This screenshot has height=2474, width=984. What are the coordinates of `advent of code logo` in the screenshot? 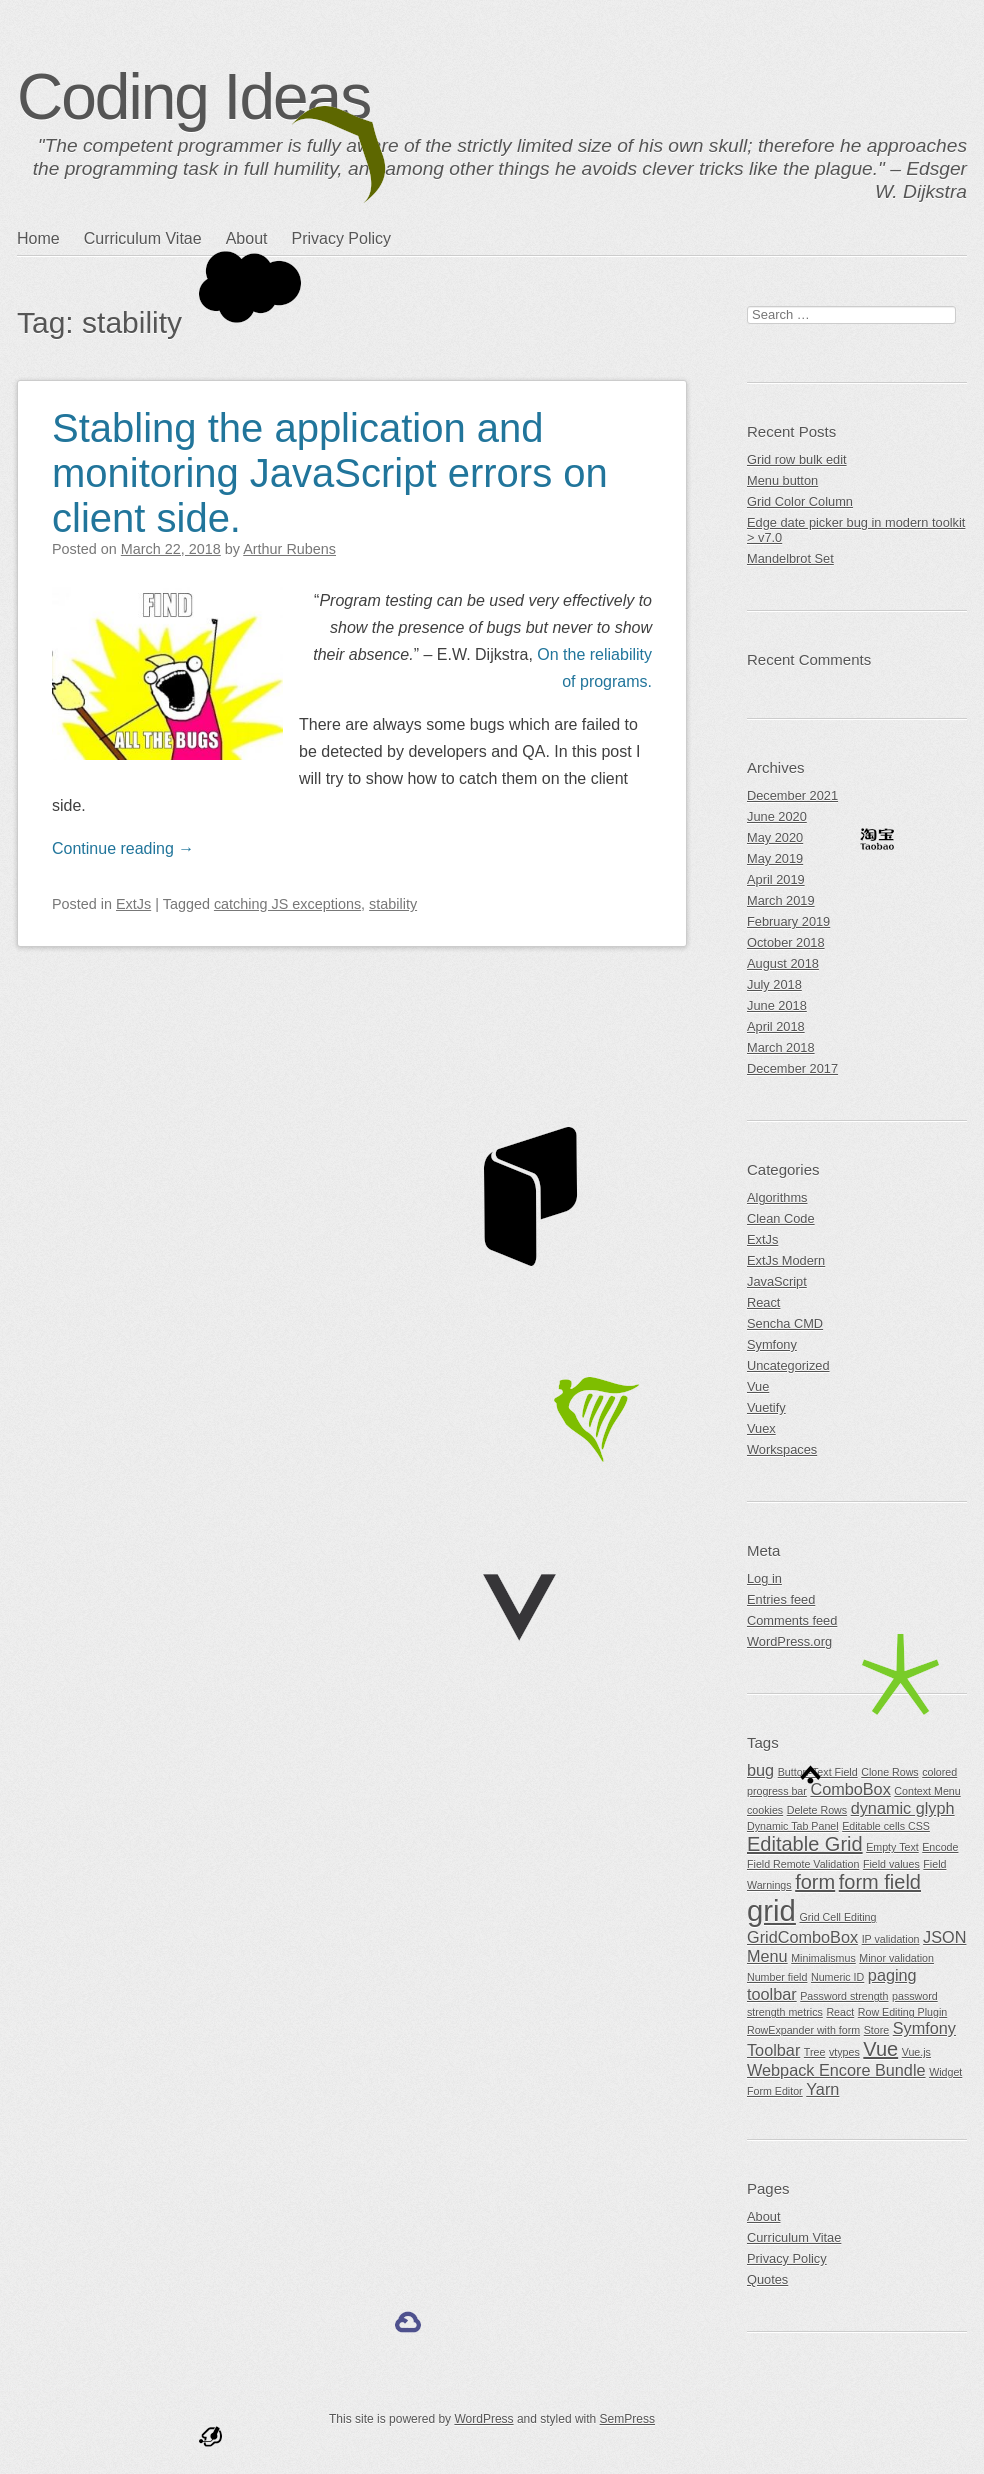 It's located at (900, 1674).